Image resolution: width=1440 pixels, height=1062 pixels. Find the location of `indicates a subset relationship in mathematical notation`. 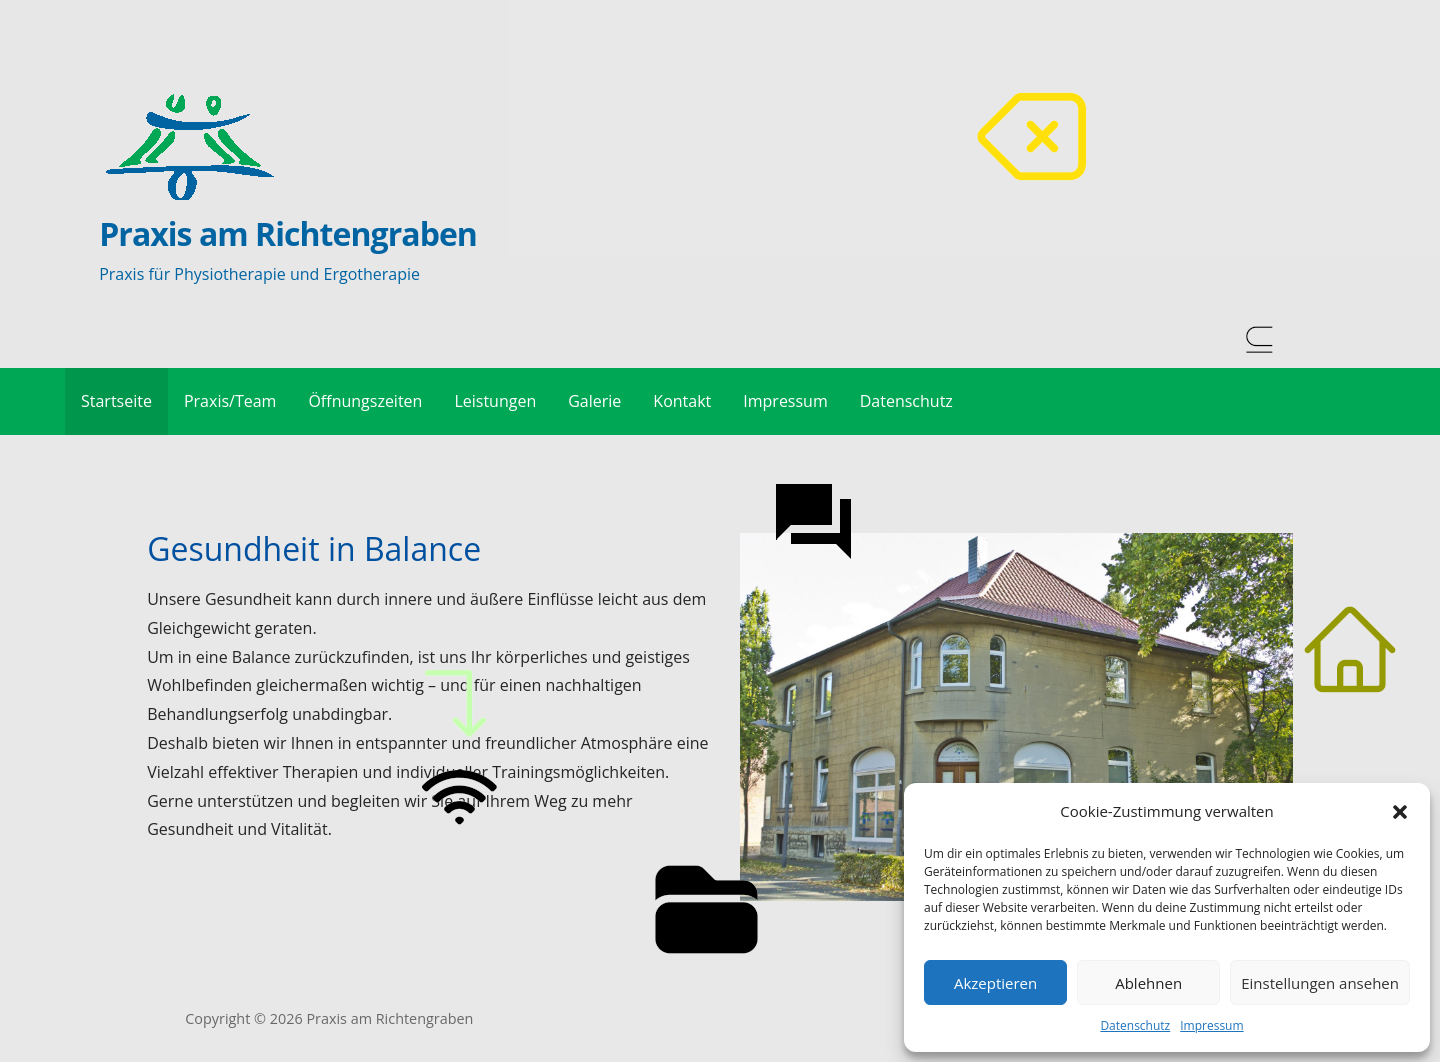

indicates a subset relationship in mathematical notation is located at coordinates (1260, 339).